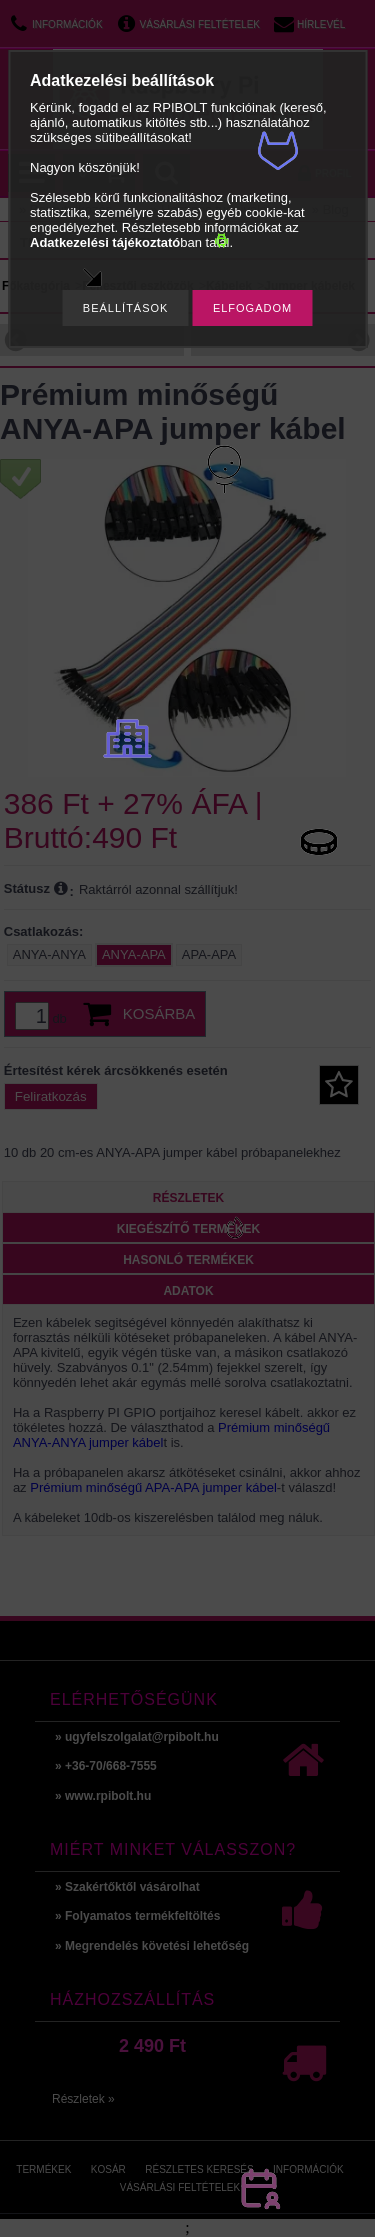 The image size is (375, 2237). What do you see at coordinates (92, 277) in the screenshot?
I see `navigate to the bottom-right corner` at bounding box center [92, 277].